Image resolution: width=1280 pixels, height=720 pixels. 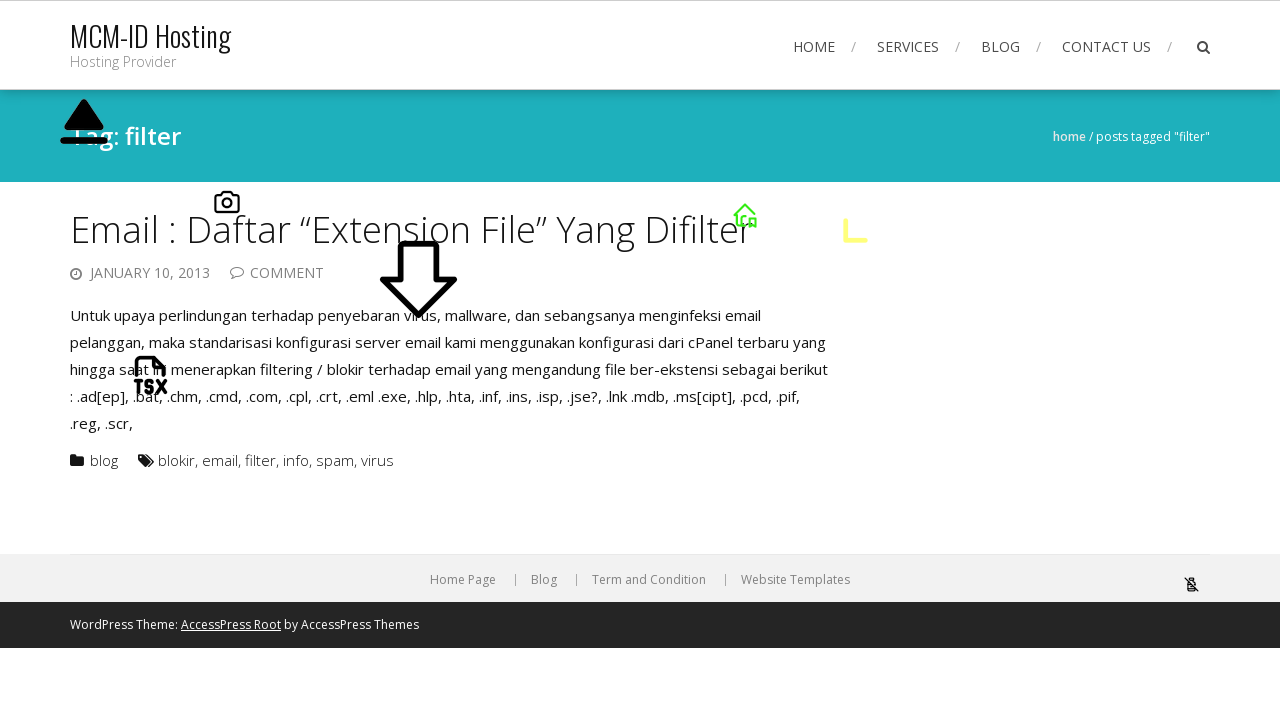 What do you see at coordinates (150, 375) in the screenshot?
I see `indicates a TypeScript React (.tsx) file` at bounding box center [150, 375].